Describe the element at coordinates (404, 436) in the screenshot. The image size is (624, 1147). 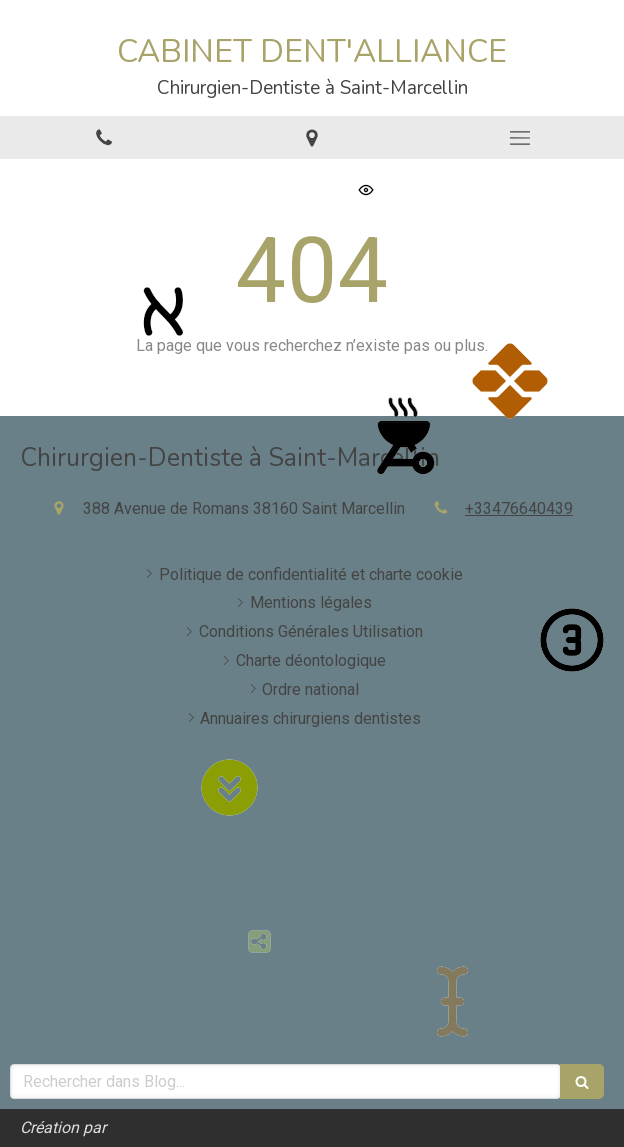
I see `access outdoor grilling or barbecue features` at that location.